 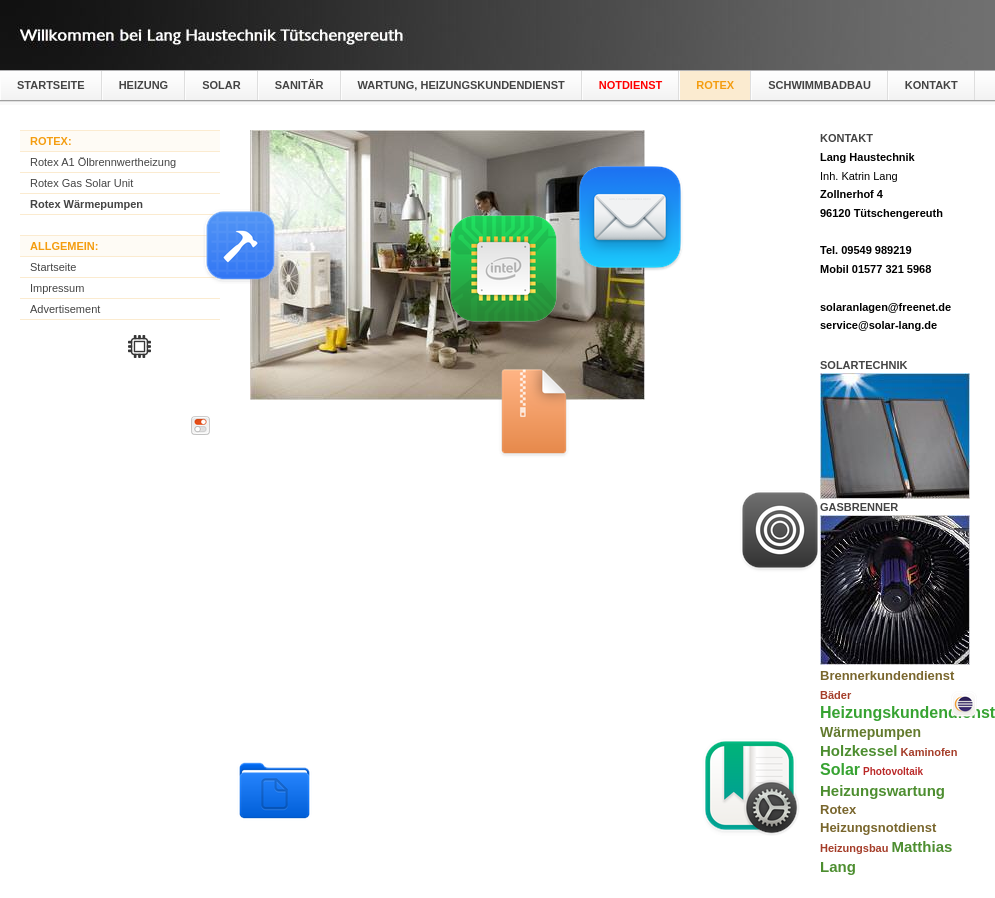 I want to click on access hardware or processor settings, so click(x=139, y=346).